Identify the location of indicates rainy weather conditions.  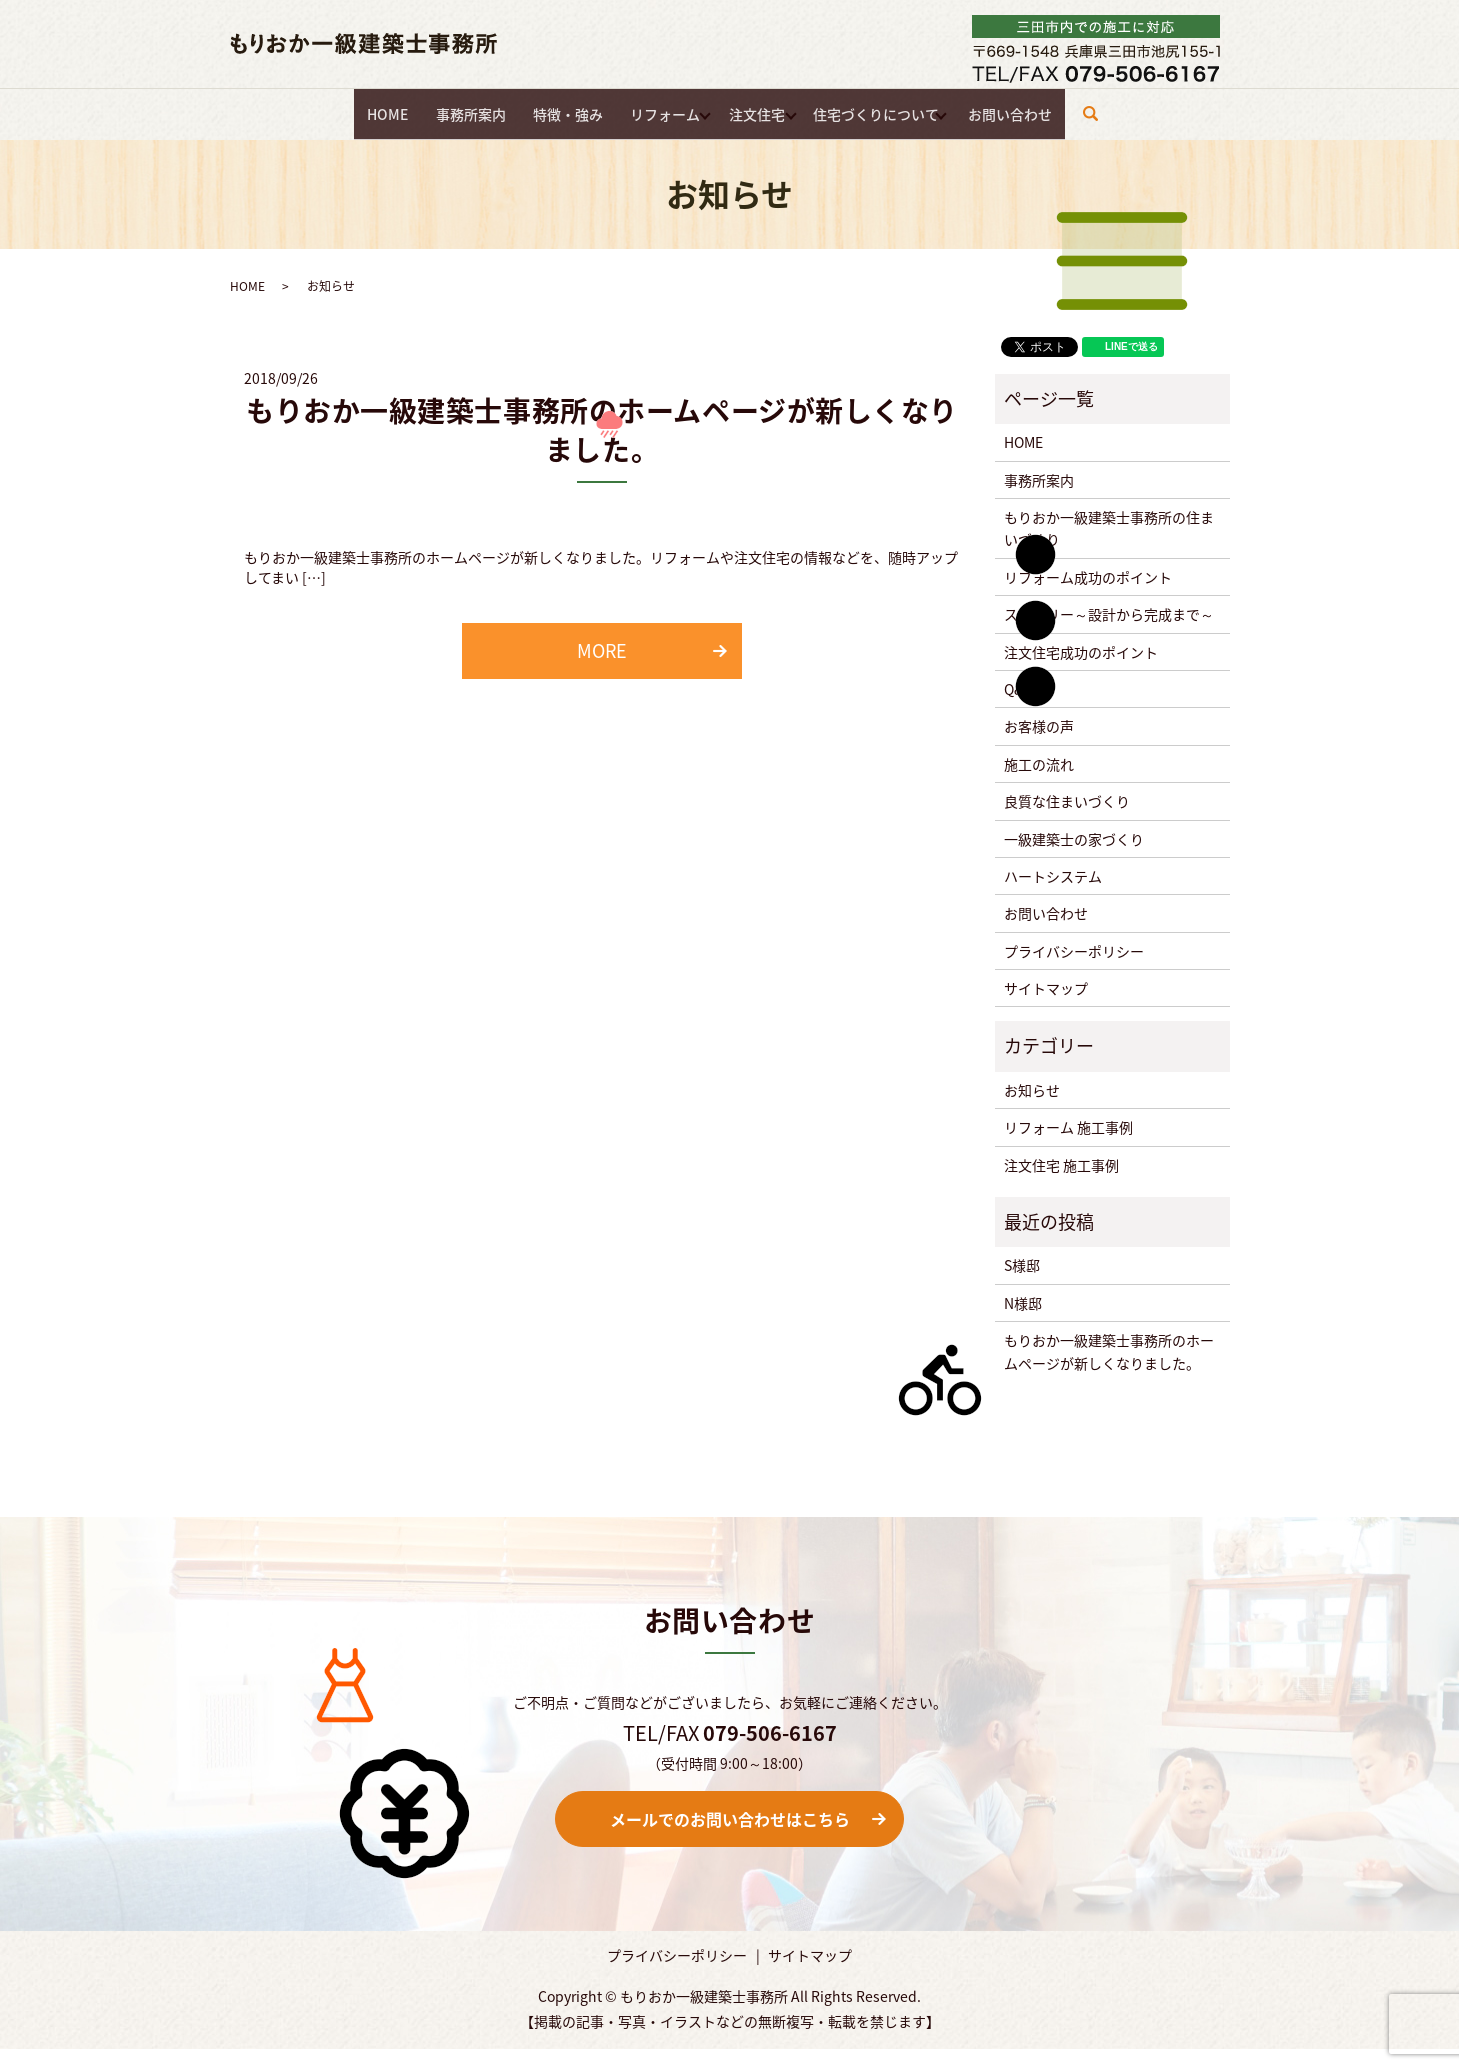
(609, 424).